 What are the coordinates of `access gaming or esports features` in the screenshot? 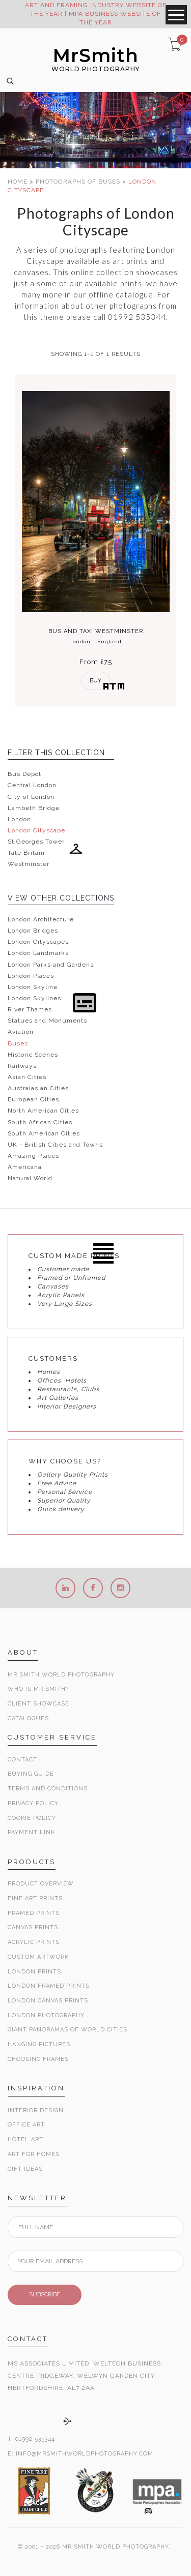 It's located at (148, 2511).